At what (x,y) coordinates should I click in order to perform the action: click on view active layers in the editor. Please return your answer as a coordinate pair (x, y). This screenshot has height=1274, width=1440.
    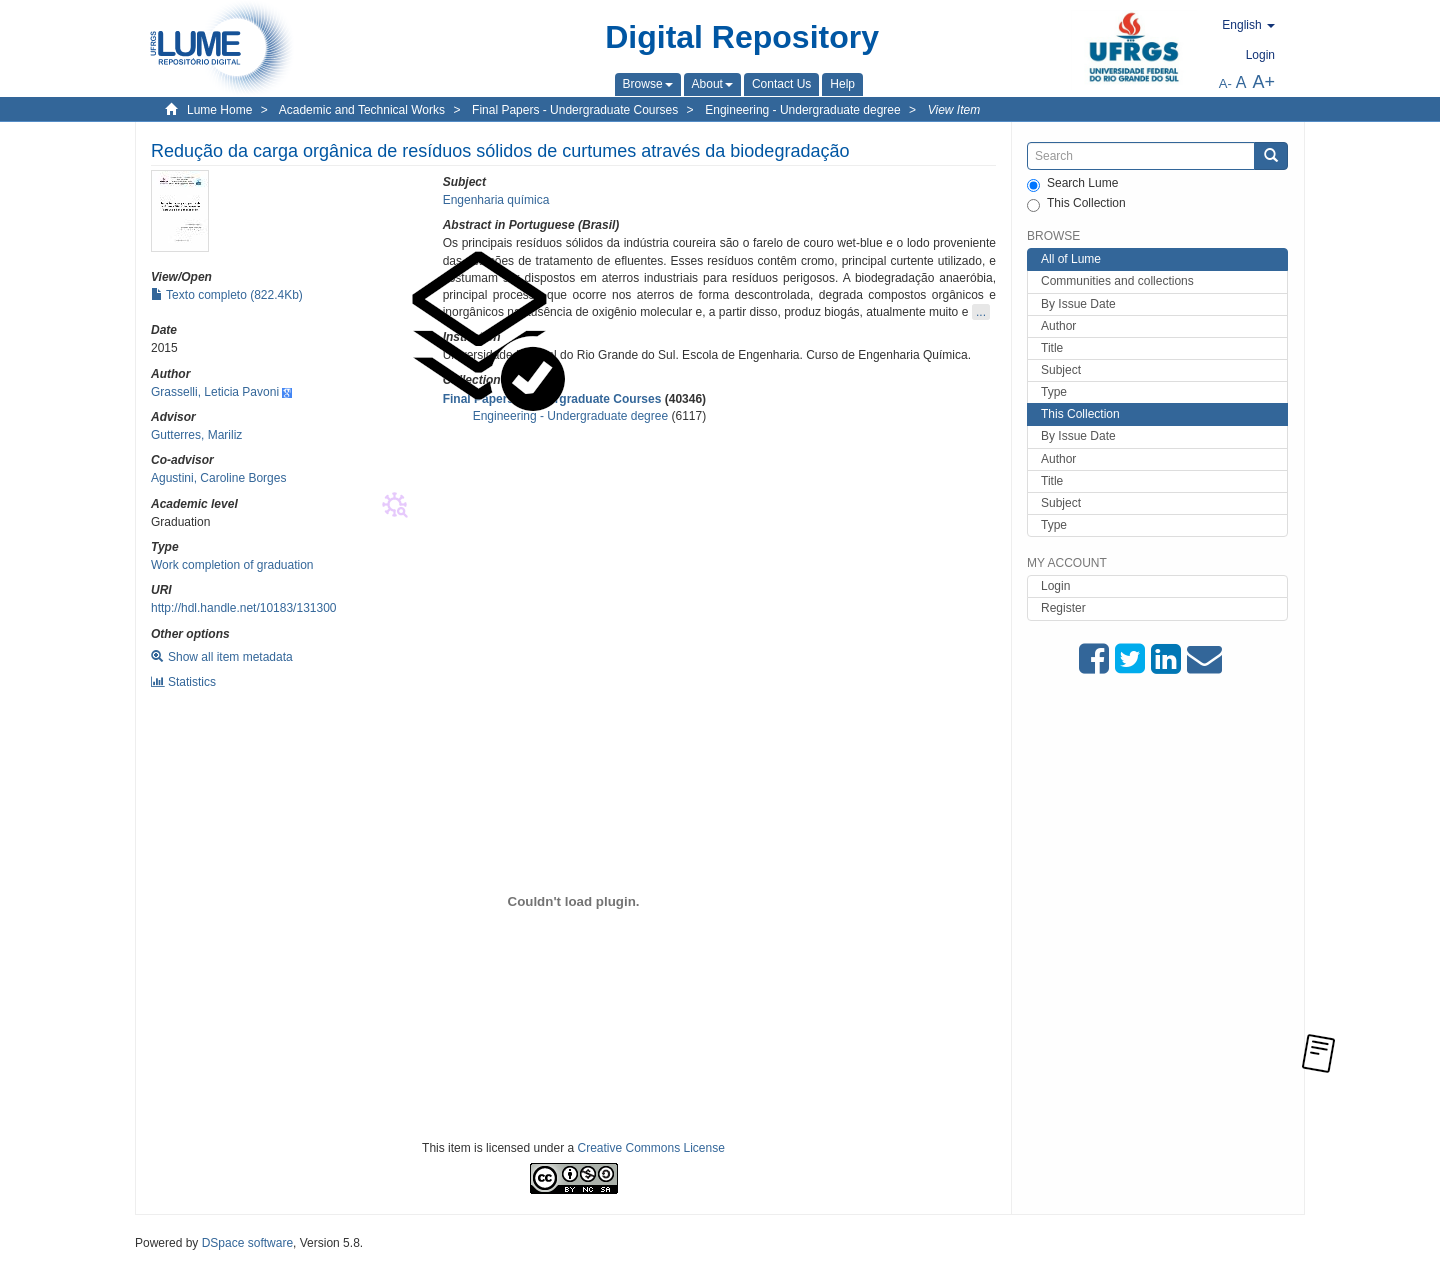
    Looking at the image, I should click on (479, 325).